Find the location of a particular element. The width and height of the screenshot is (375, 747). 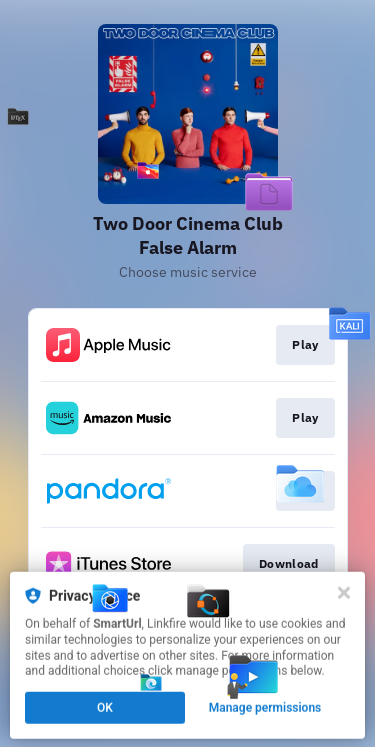

open folder containing Microsoft Edge browser files is located at coordinates (151, 683).